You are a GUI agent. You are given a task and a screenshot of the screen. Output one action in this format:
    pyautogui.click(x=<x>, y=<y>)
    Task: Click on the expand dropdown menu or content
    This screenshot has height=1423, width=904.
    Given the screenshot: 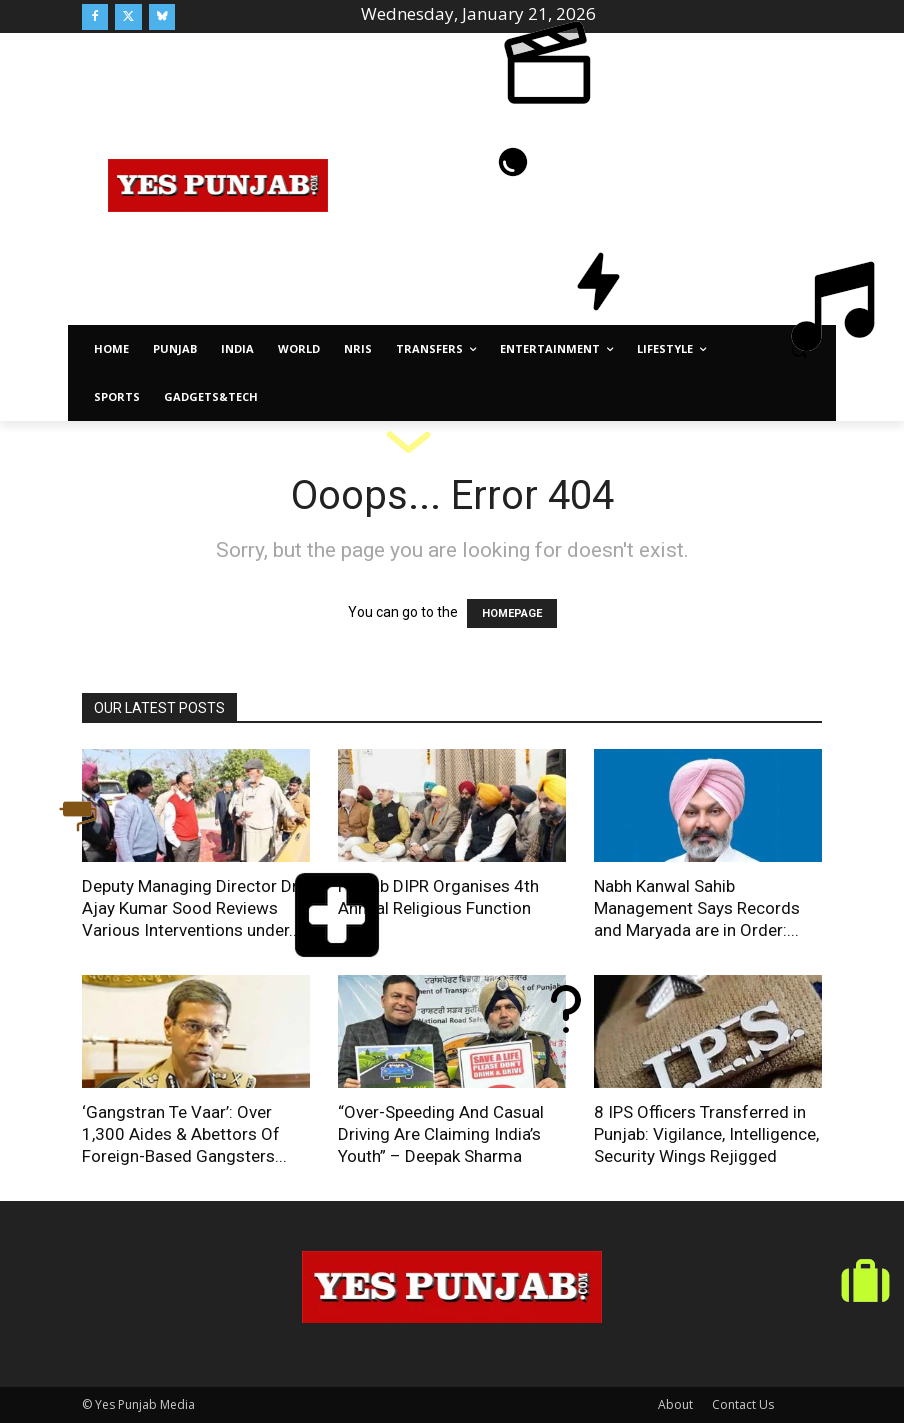 What is the action you would take?
    pyautogui.click(x=408, y=440)
    